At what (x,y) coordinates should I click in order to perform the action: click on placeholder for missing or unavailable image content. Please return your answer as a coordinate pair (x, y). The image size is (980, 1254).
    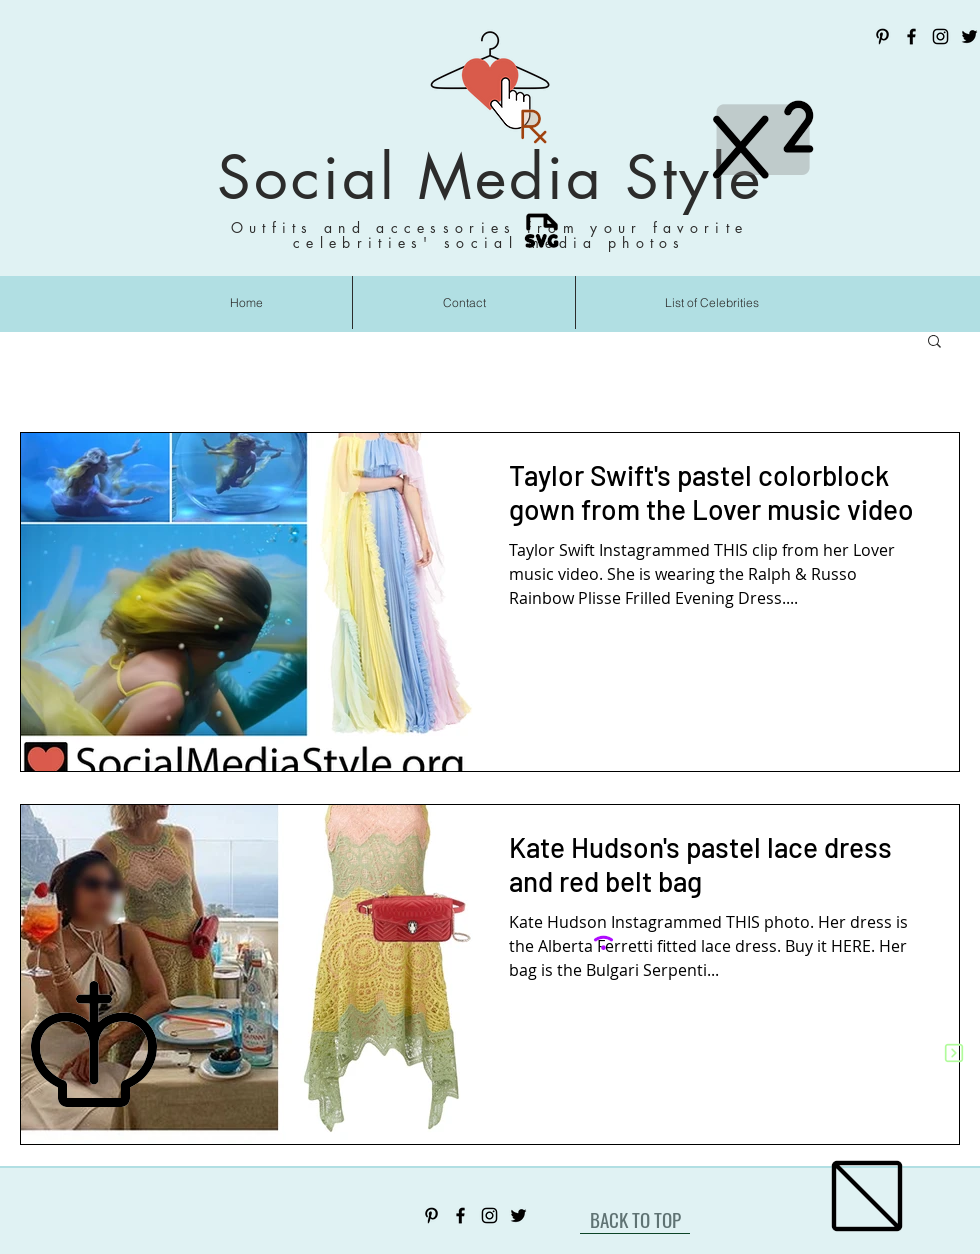
    Looking at the image, I should click on (867, 1196).